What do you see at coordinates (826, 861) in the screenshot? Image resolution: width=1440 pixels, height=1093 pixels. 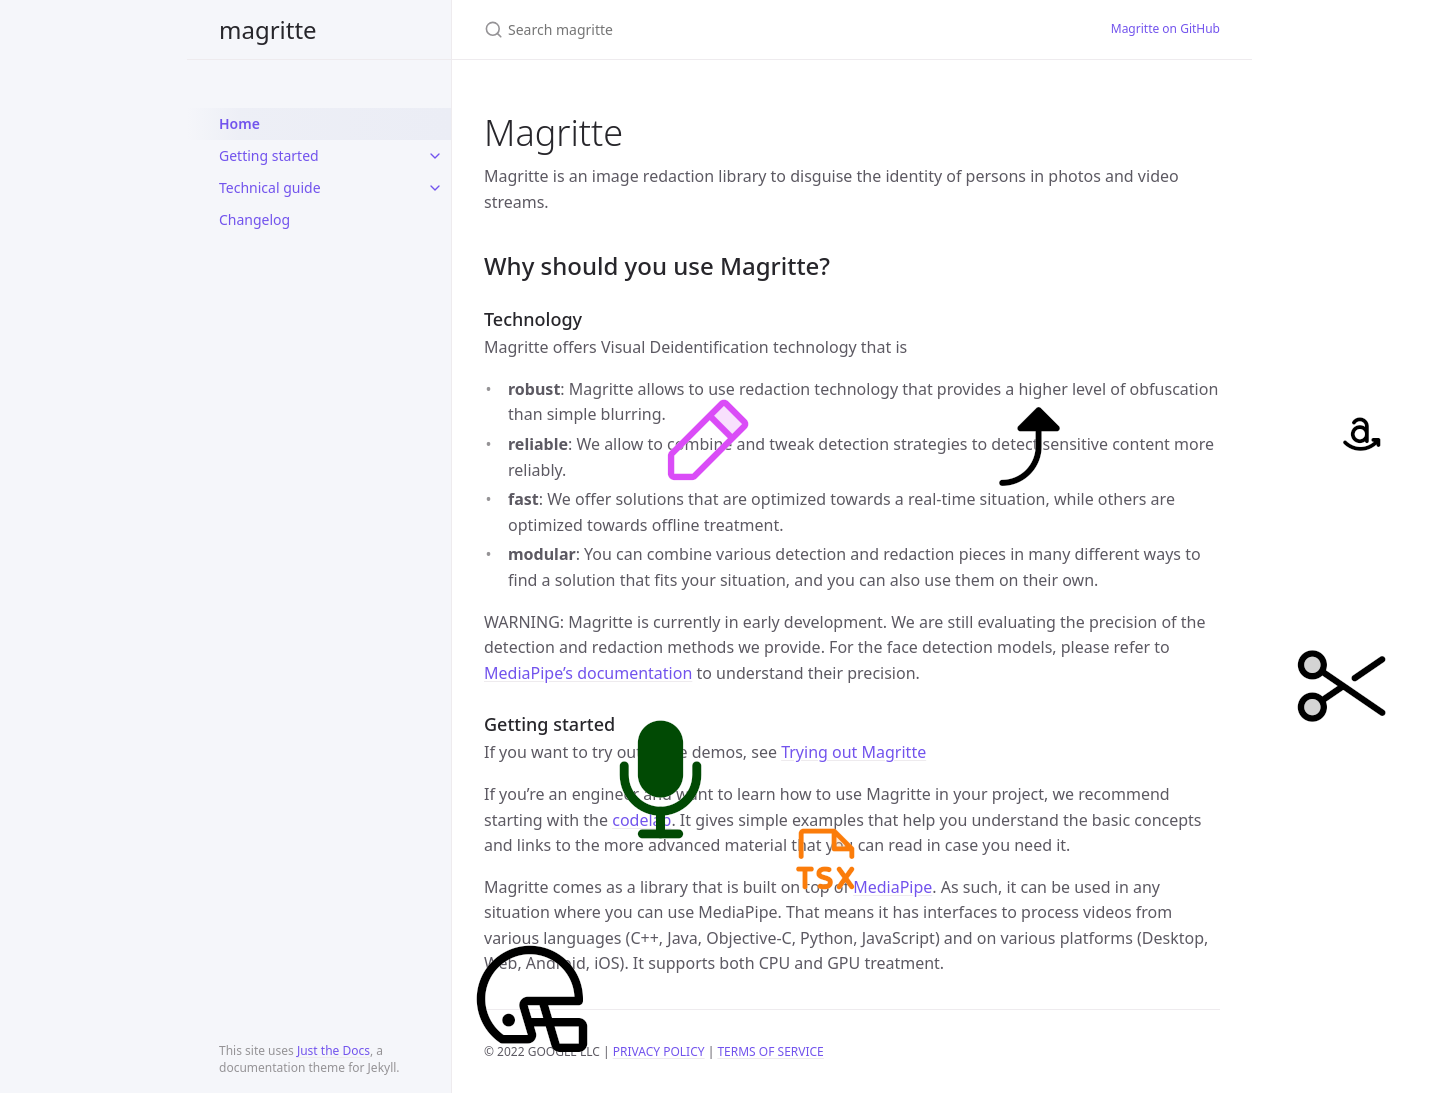 I see `a TypeScript React component file` at bounding box center [826, 861].